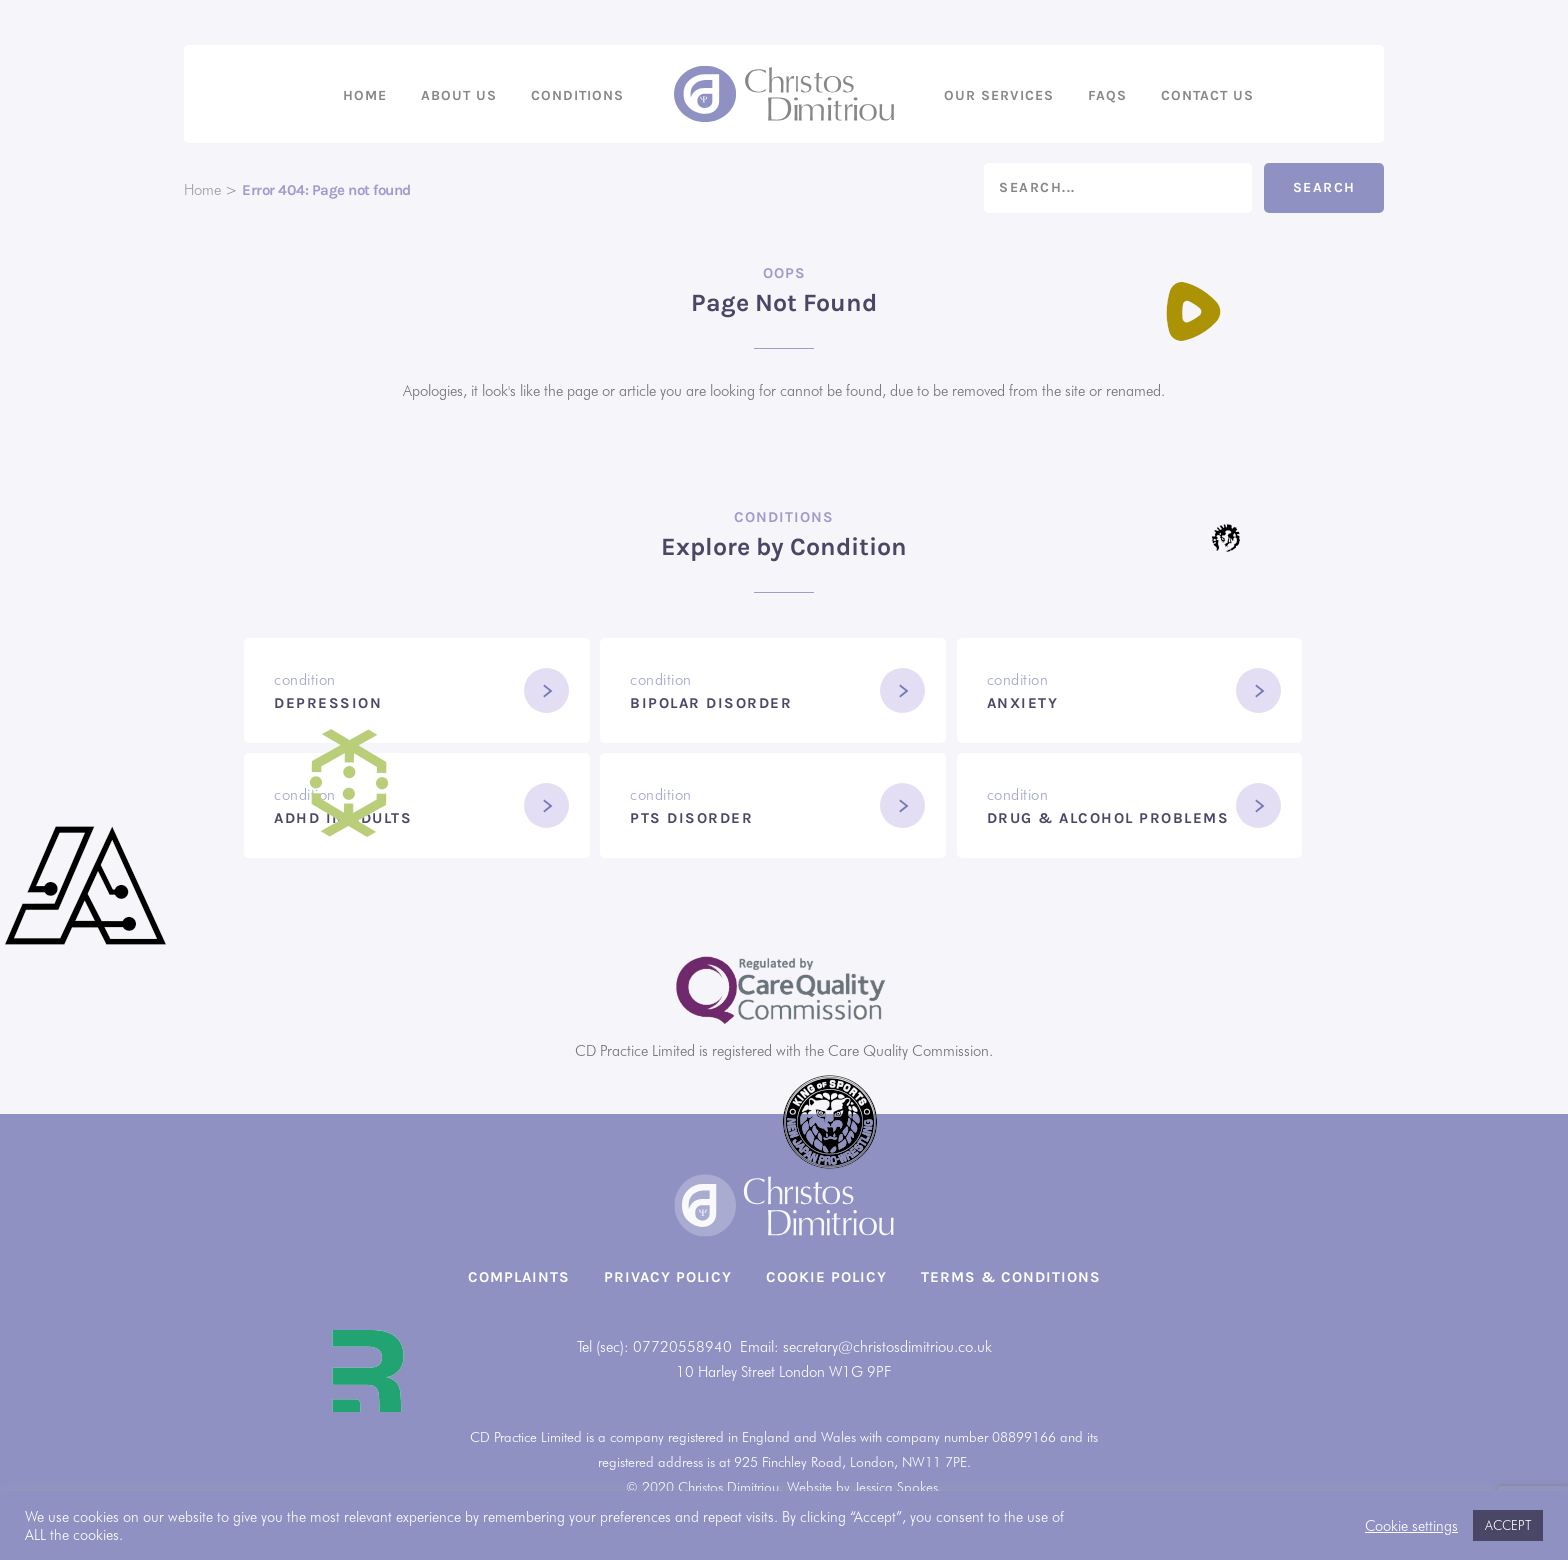 The width and height of the screenshot is (1568, 1560). Describe the element at coordinates (349, 783) in the screenshot. I see `google cloud dataflow service logo` at that location.